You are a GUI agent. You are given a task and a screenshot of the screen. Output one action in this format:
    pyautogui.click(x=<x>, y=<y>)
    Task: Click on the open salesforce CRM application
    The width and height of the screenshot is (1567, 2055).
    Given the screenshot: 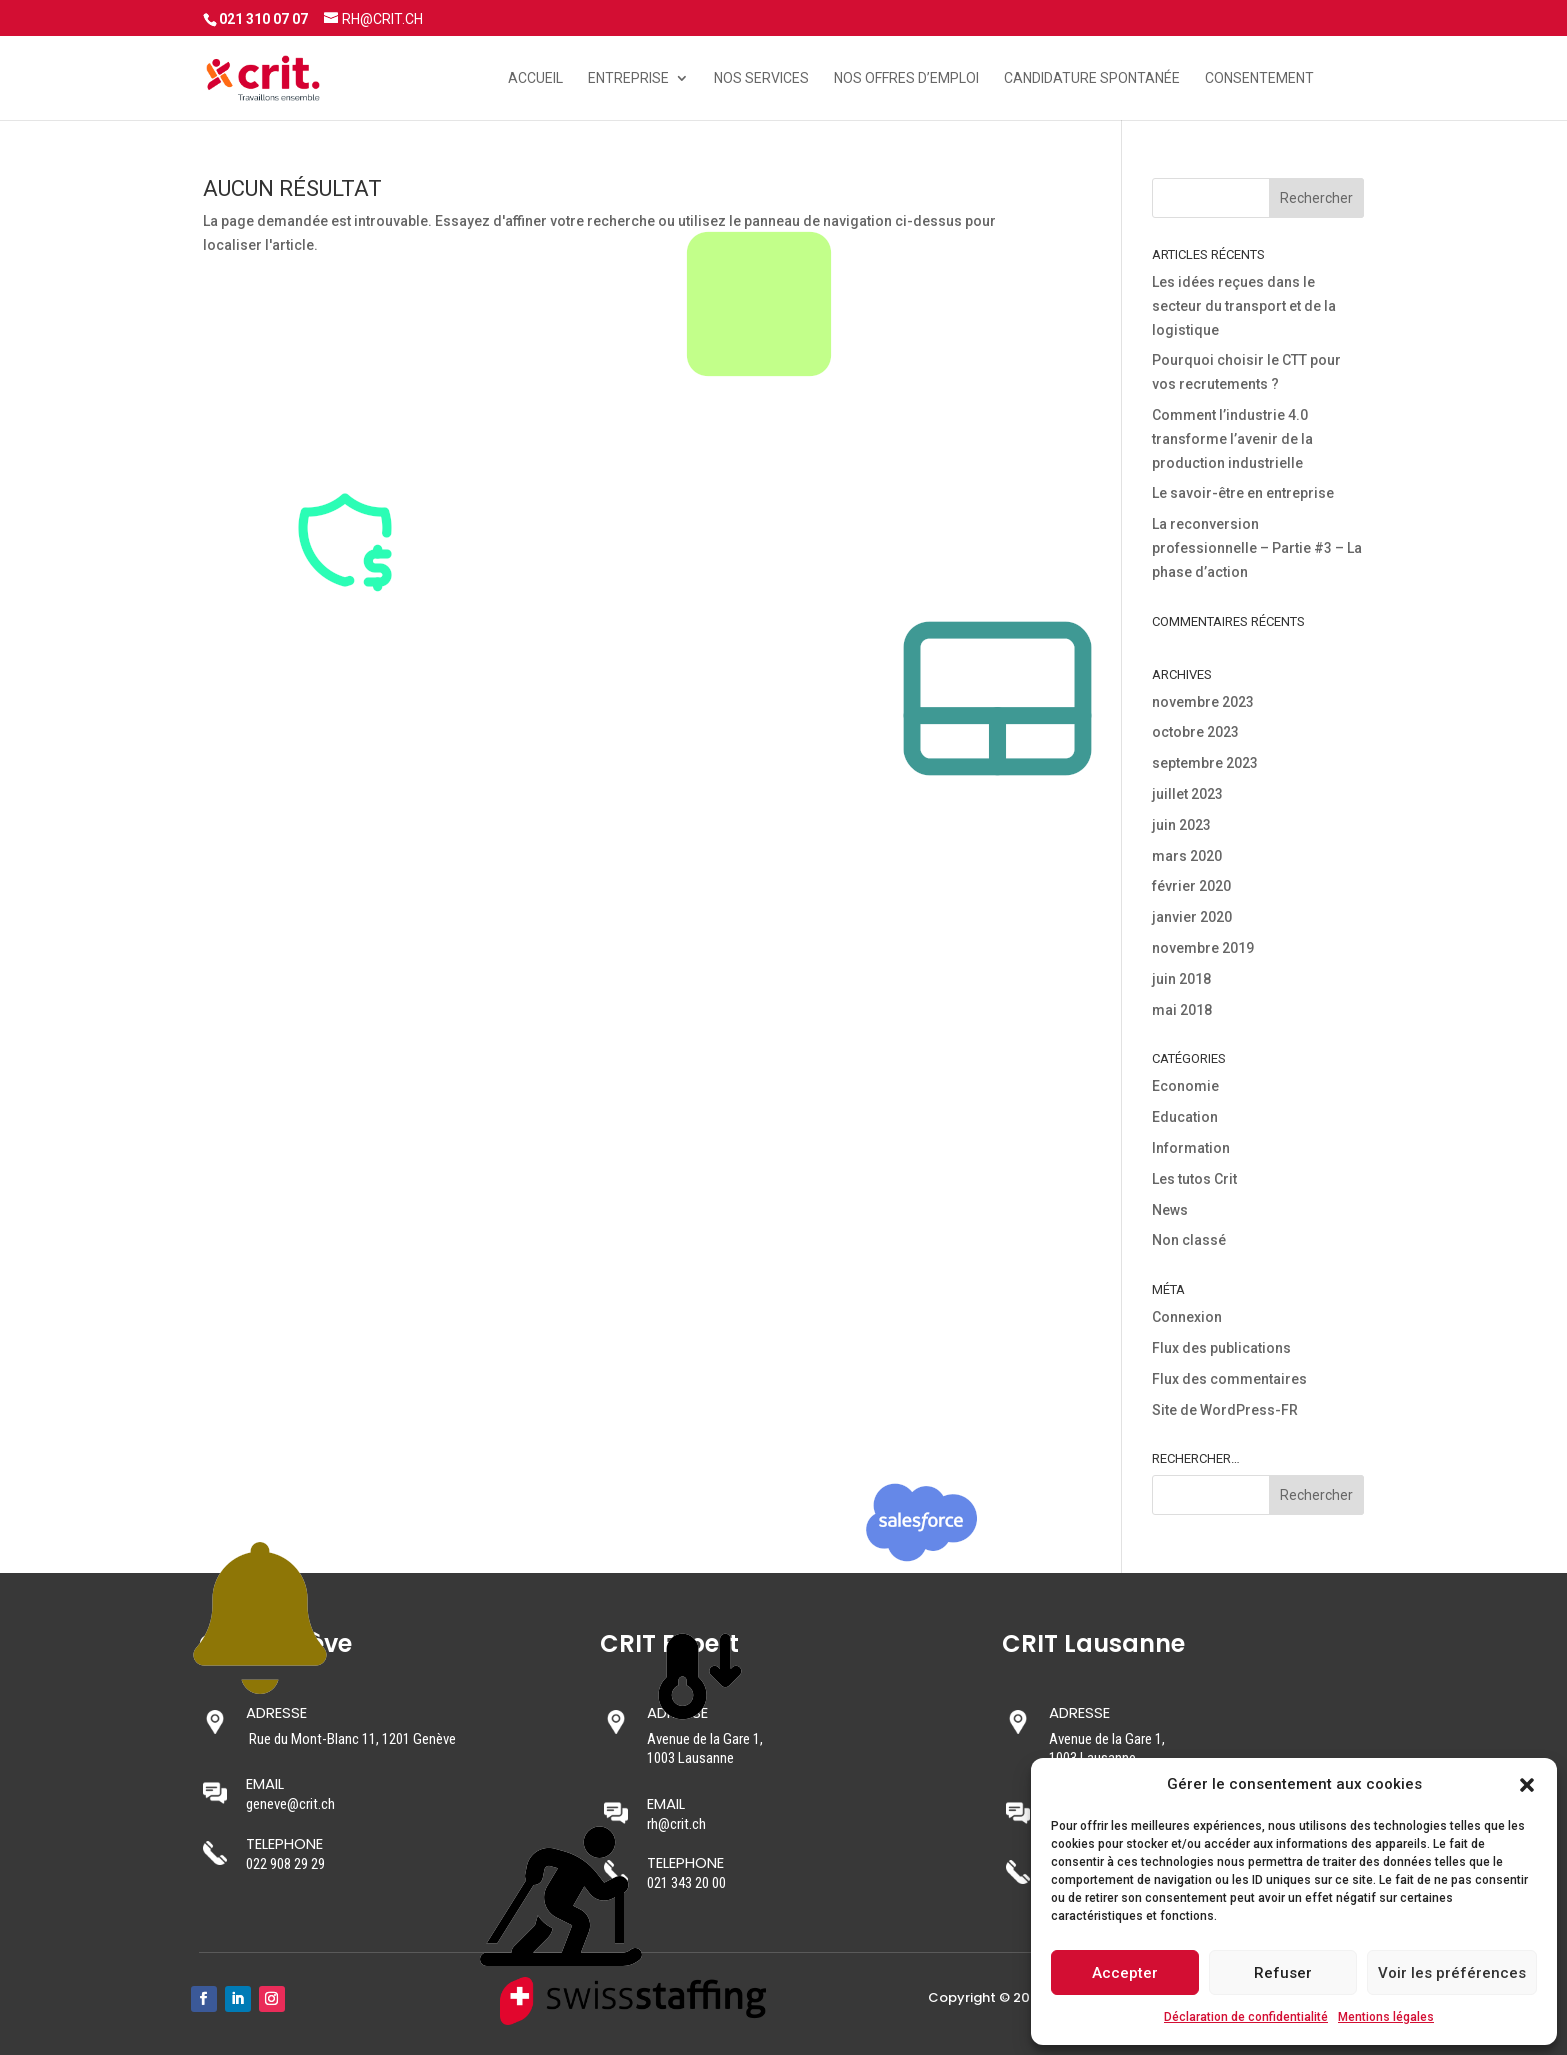 What is the action you would take?
    pyautogui.click(x=921, y=1522)
    